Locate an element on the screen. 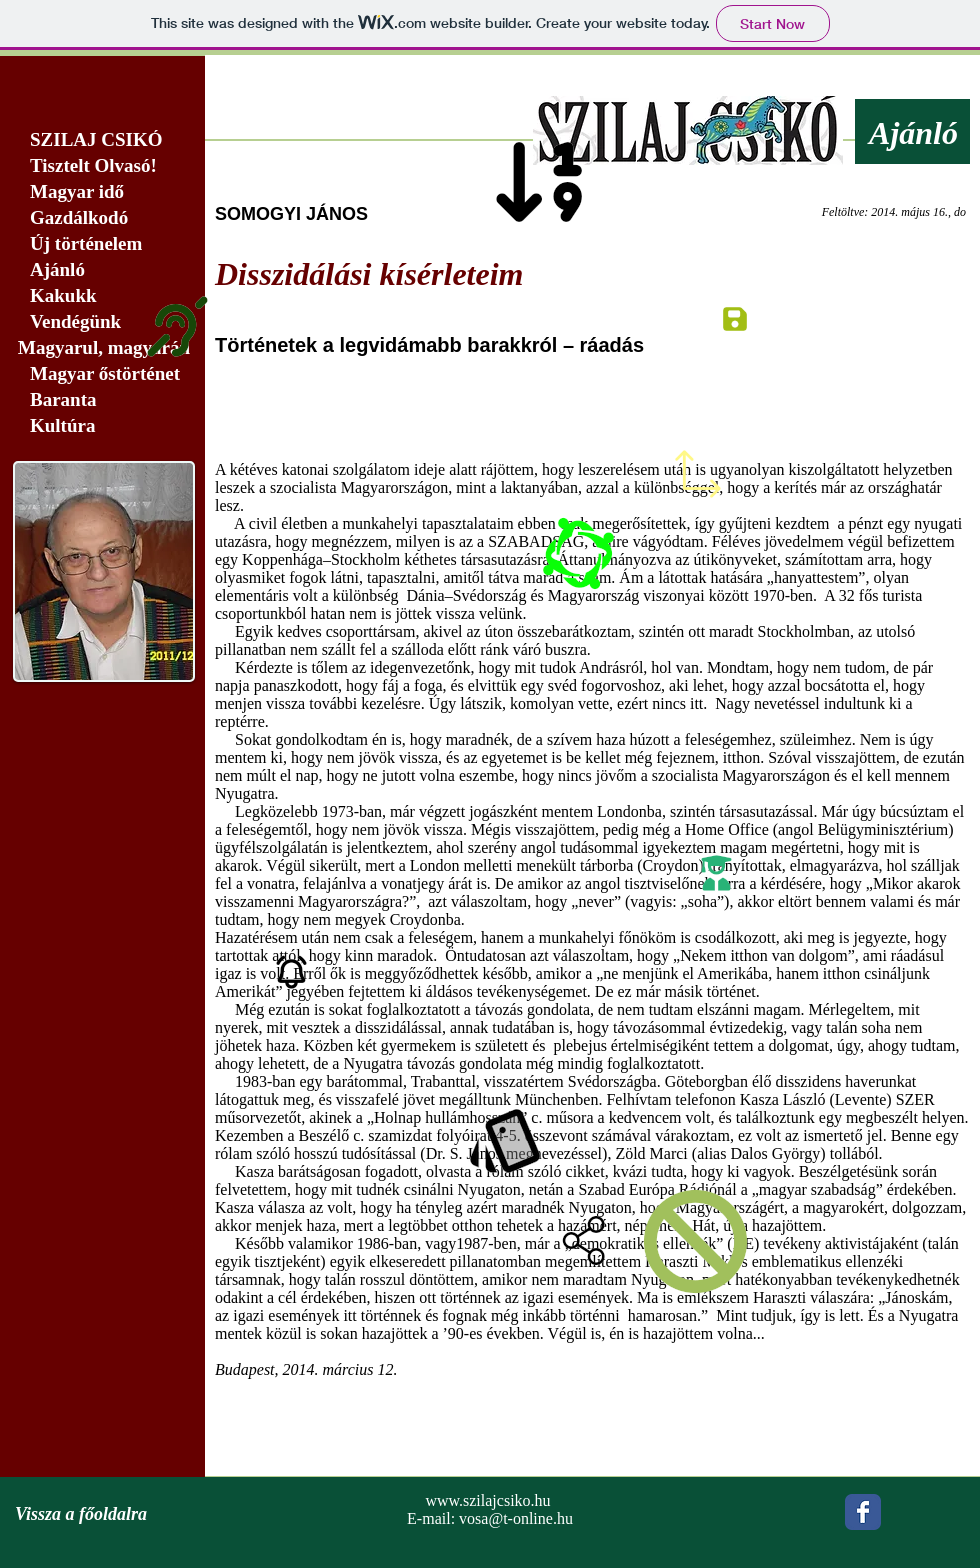 Image resolution: width=980 pixels, height=1568 pixels. sort numbers in ascending order is located at coordinates (542, 182).